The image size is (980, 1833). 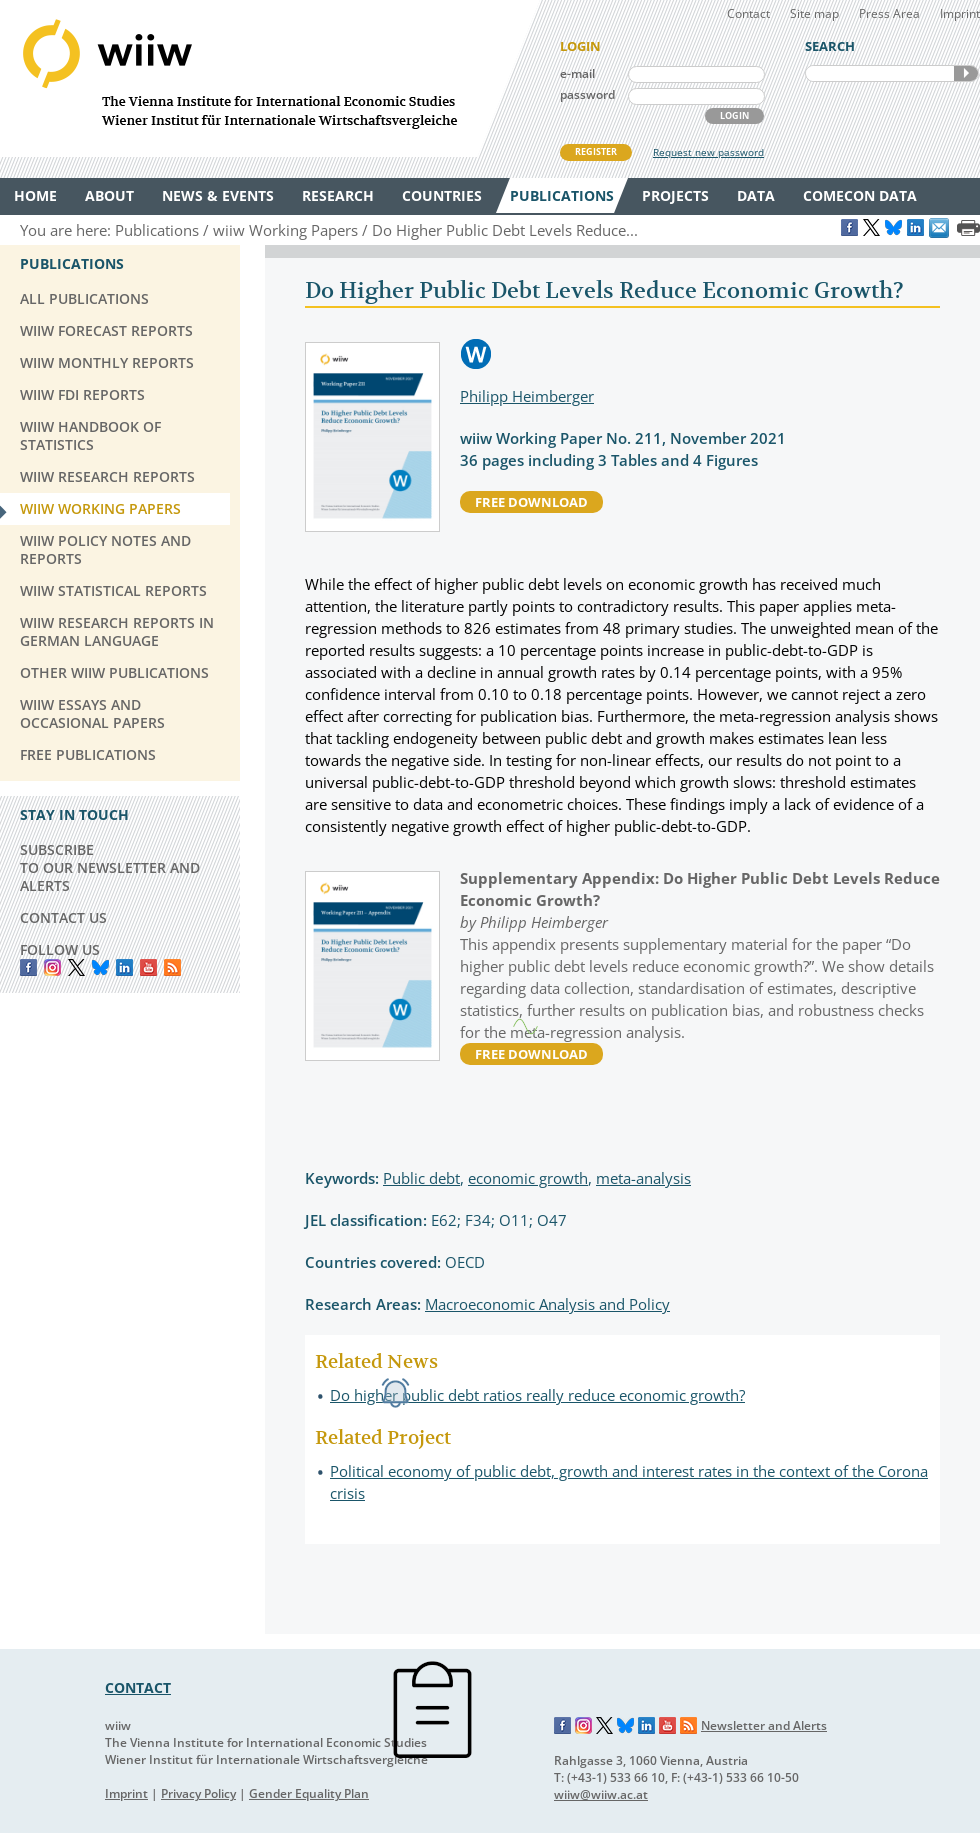 What do you see at coordinates (432, 1711) in the screenshot?
I see `view clipboard contents` at bounding box center [432, 1711].